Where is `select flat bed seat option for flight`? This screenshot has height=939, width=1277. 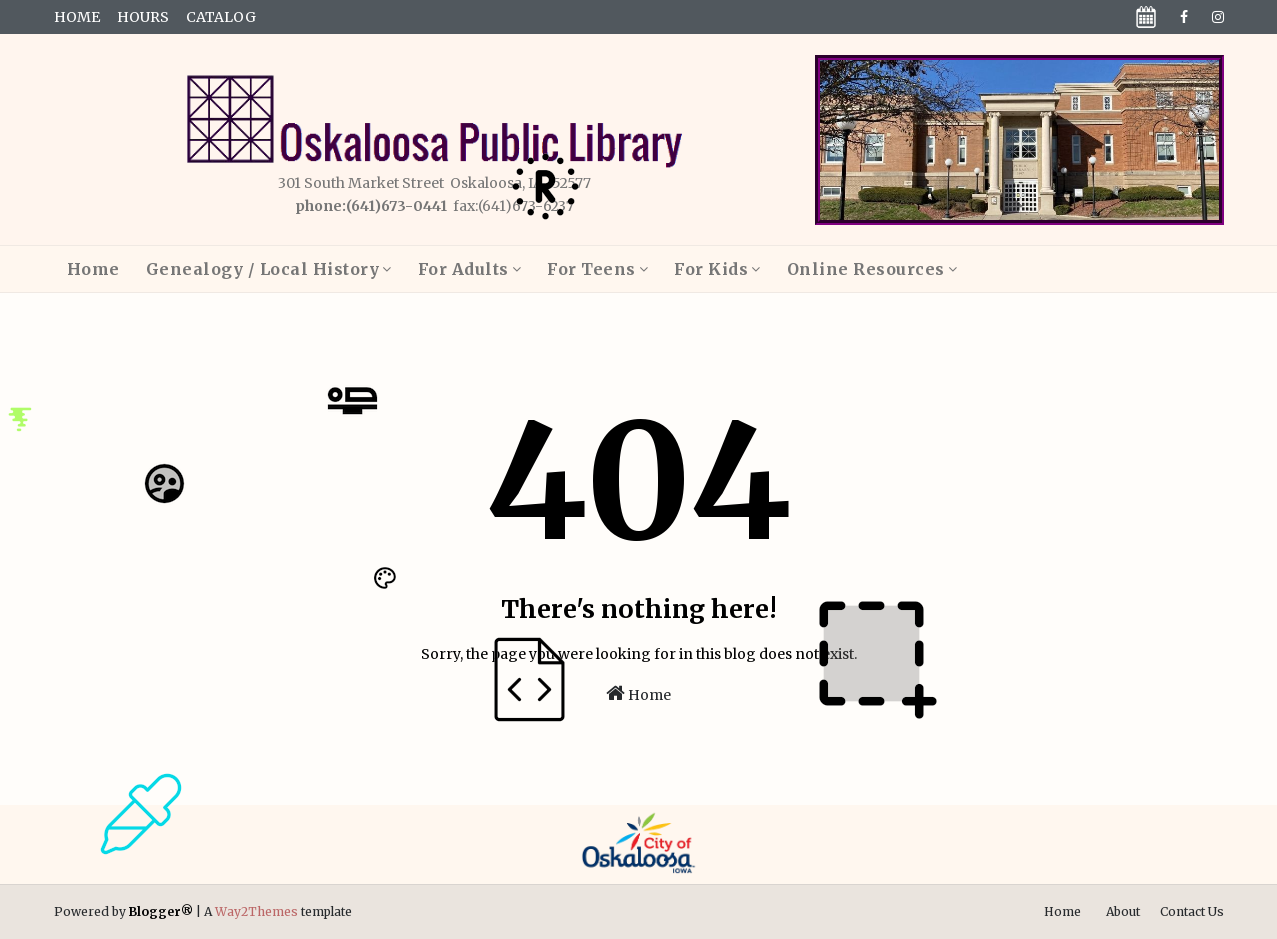 select flat bed seat option for flight is located at coordinates (352, 399).